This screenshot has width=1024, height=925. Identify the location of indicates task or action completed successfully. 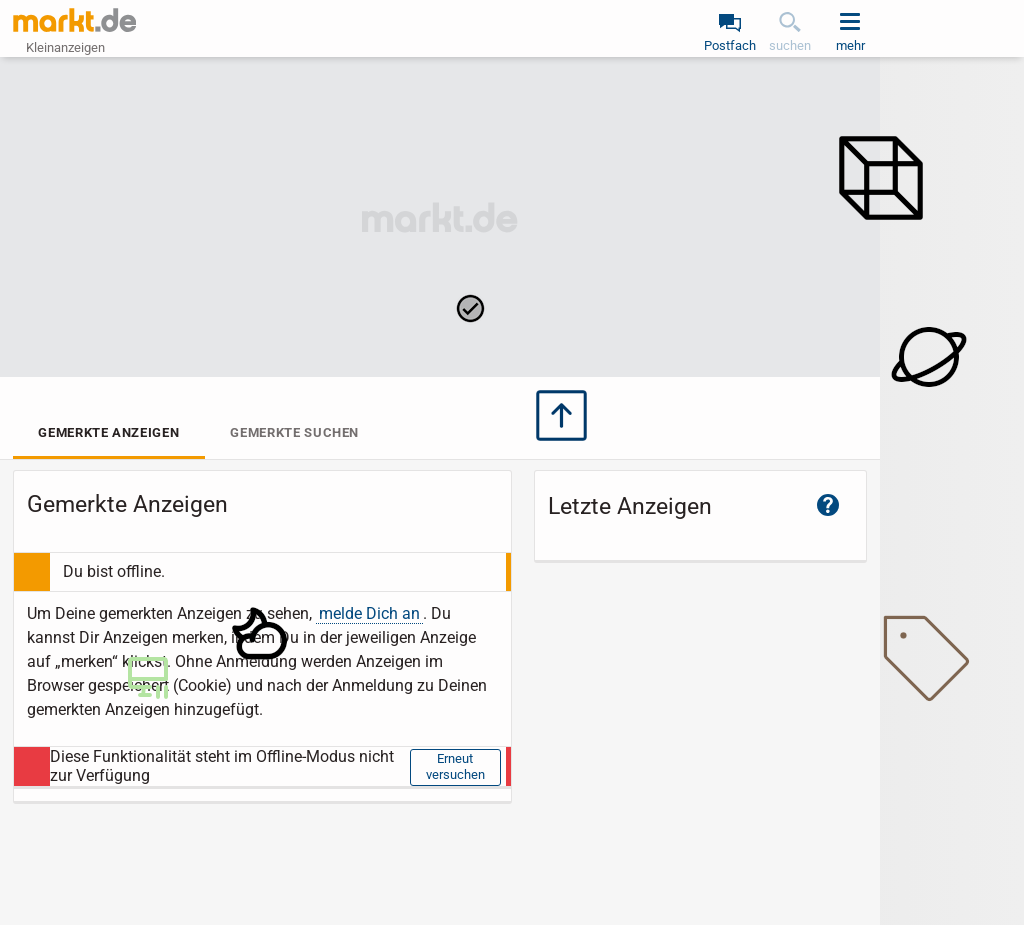
(470, 308).